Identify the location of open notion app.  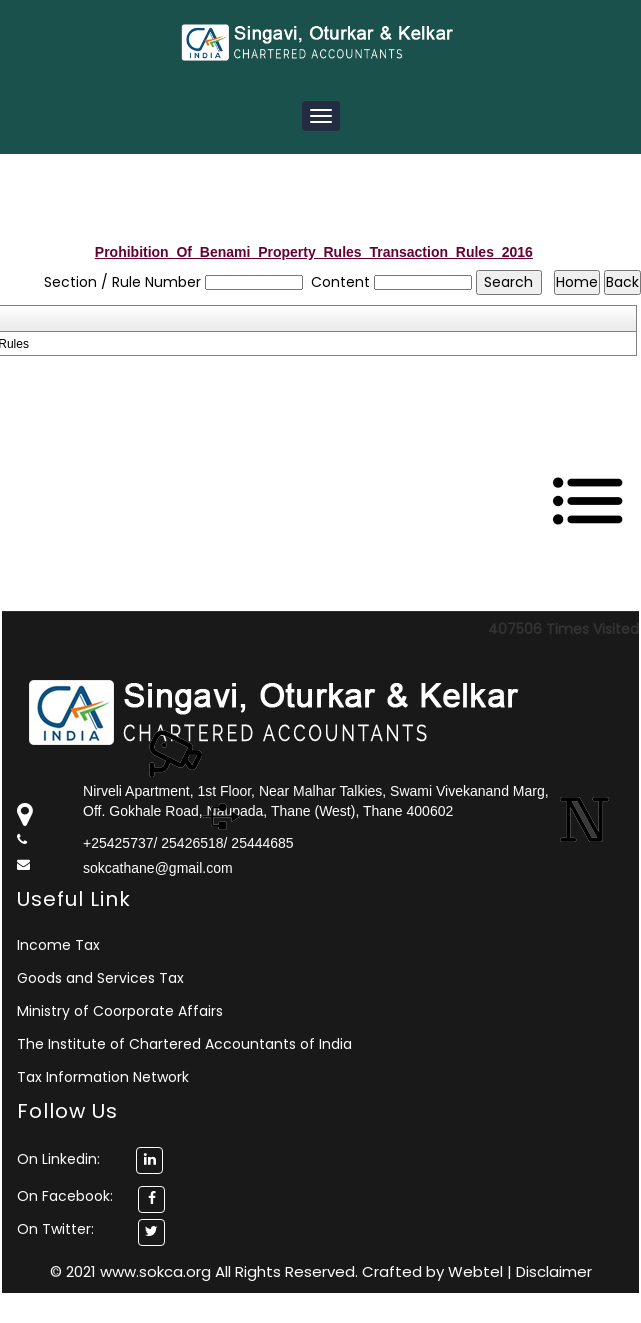
(584, 819).